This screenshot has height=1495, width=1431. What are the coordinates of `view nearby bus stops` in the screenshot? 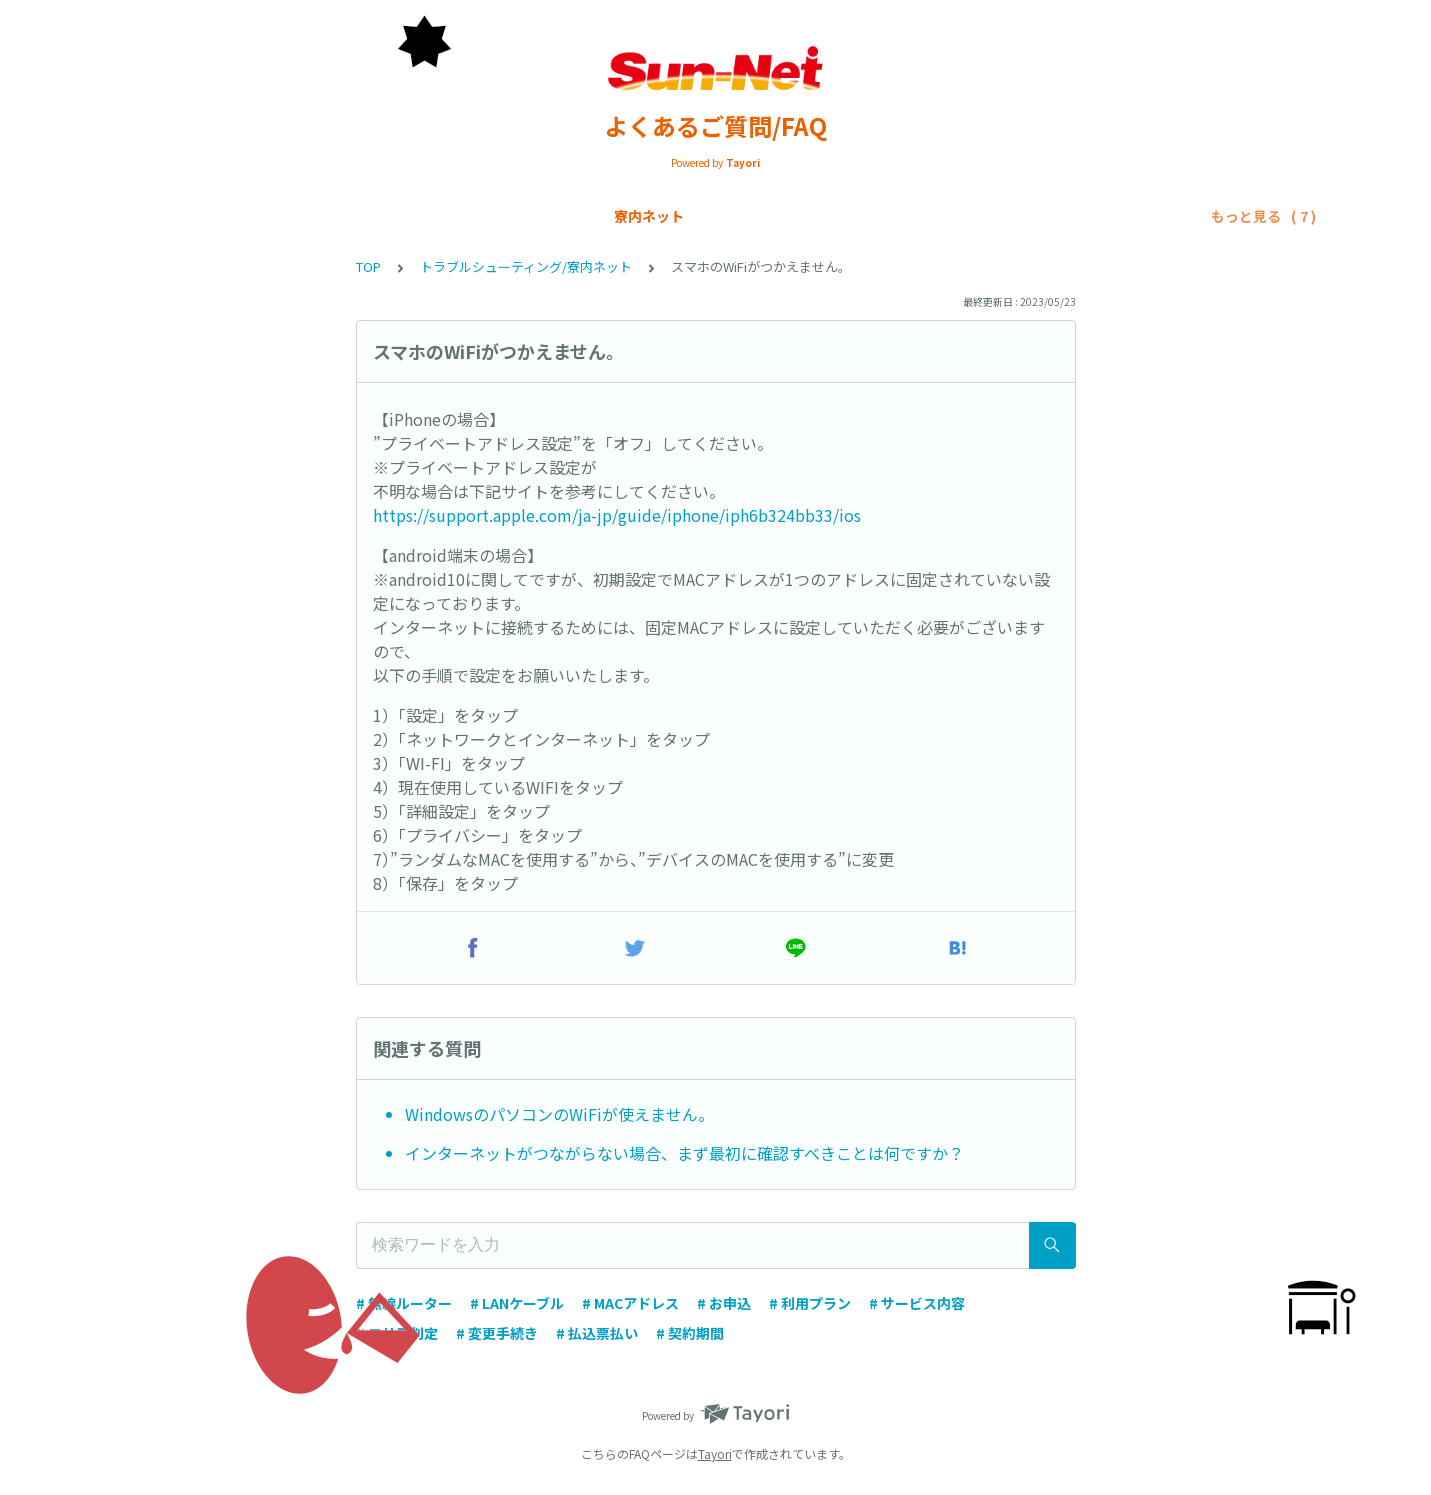 It's located at (1321, 1307).